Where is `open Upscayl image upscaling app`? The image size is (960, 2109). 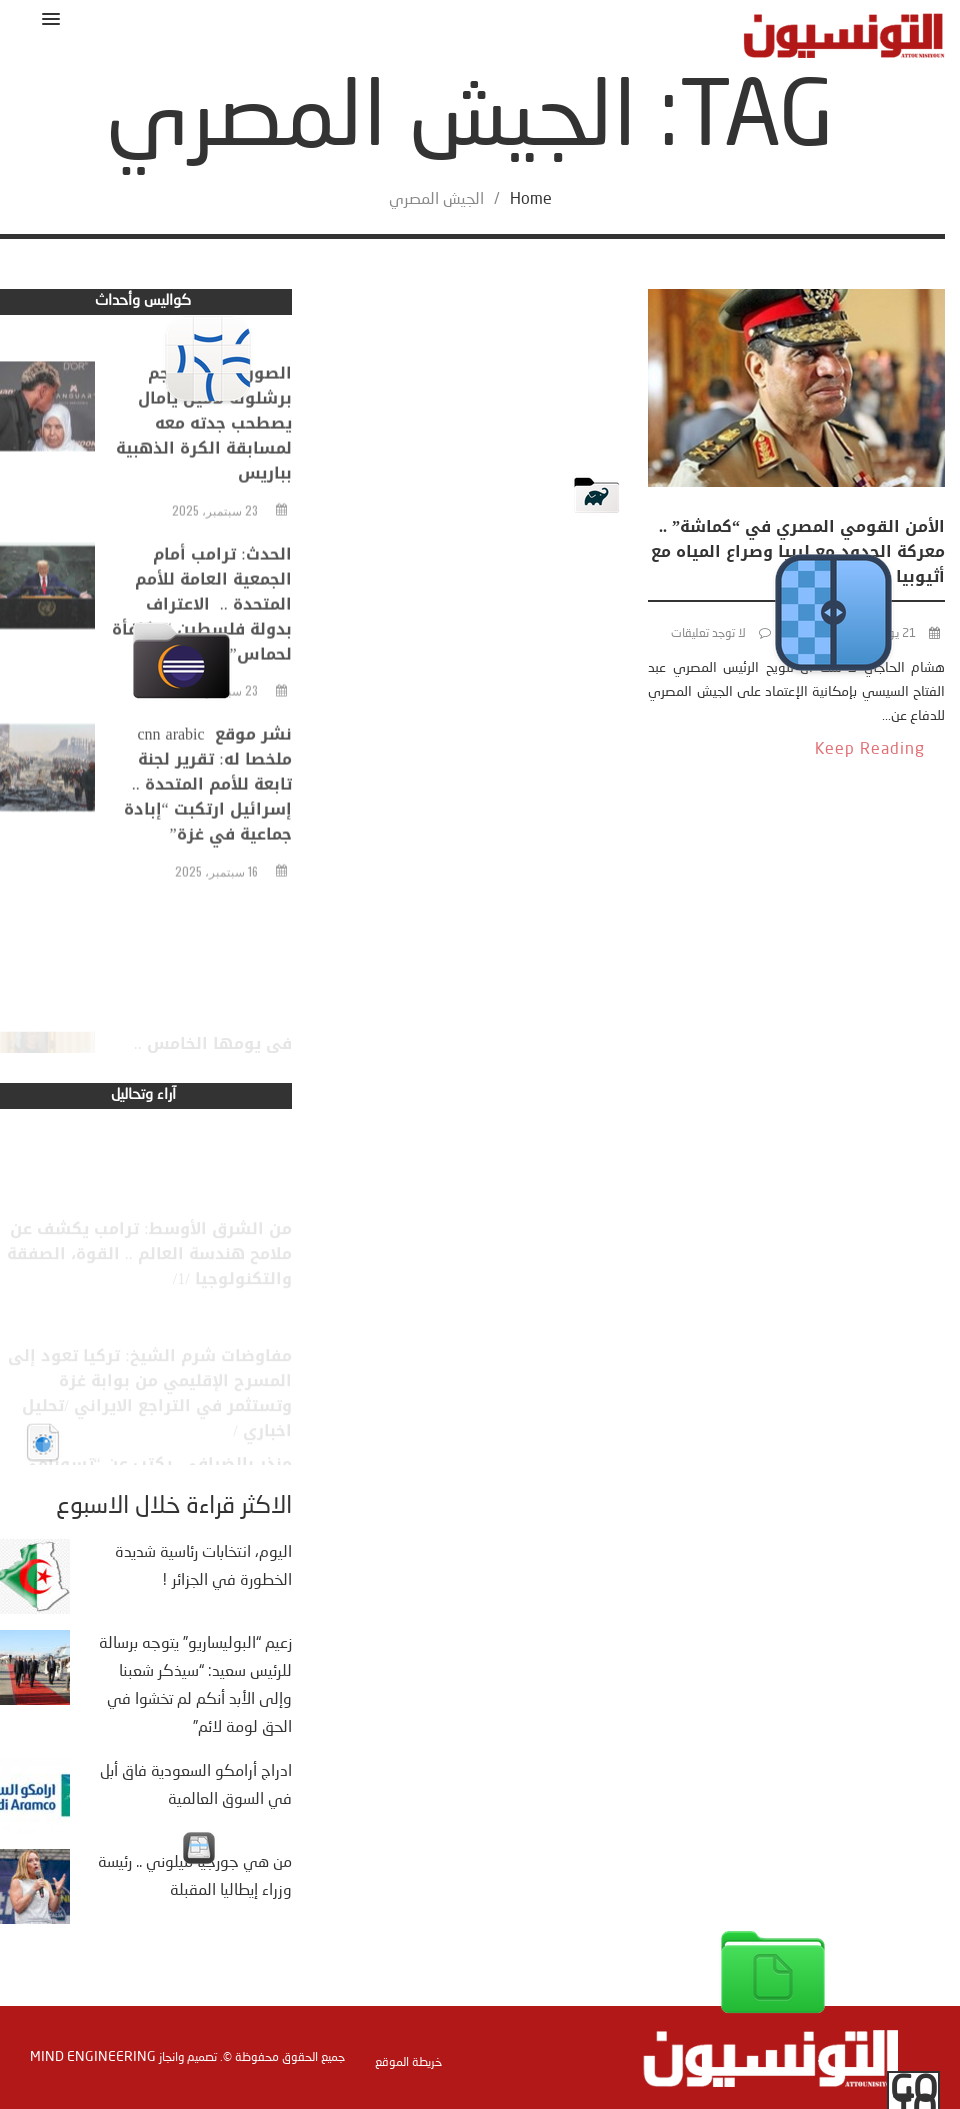
open Upscayl image upscaling app is located at coordinates (833, 612).